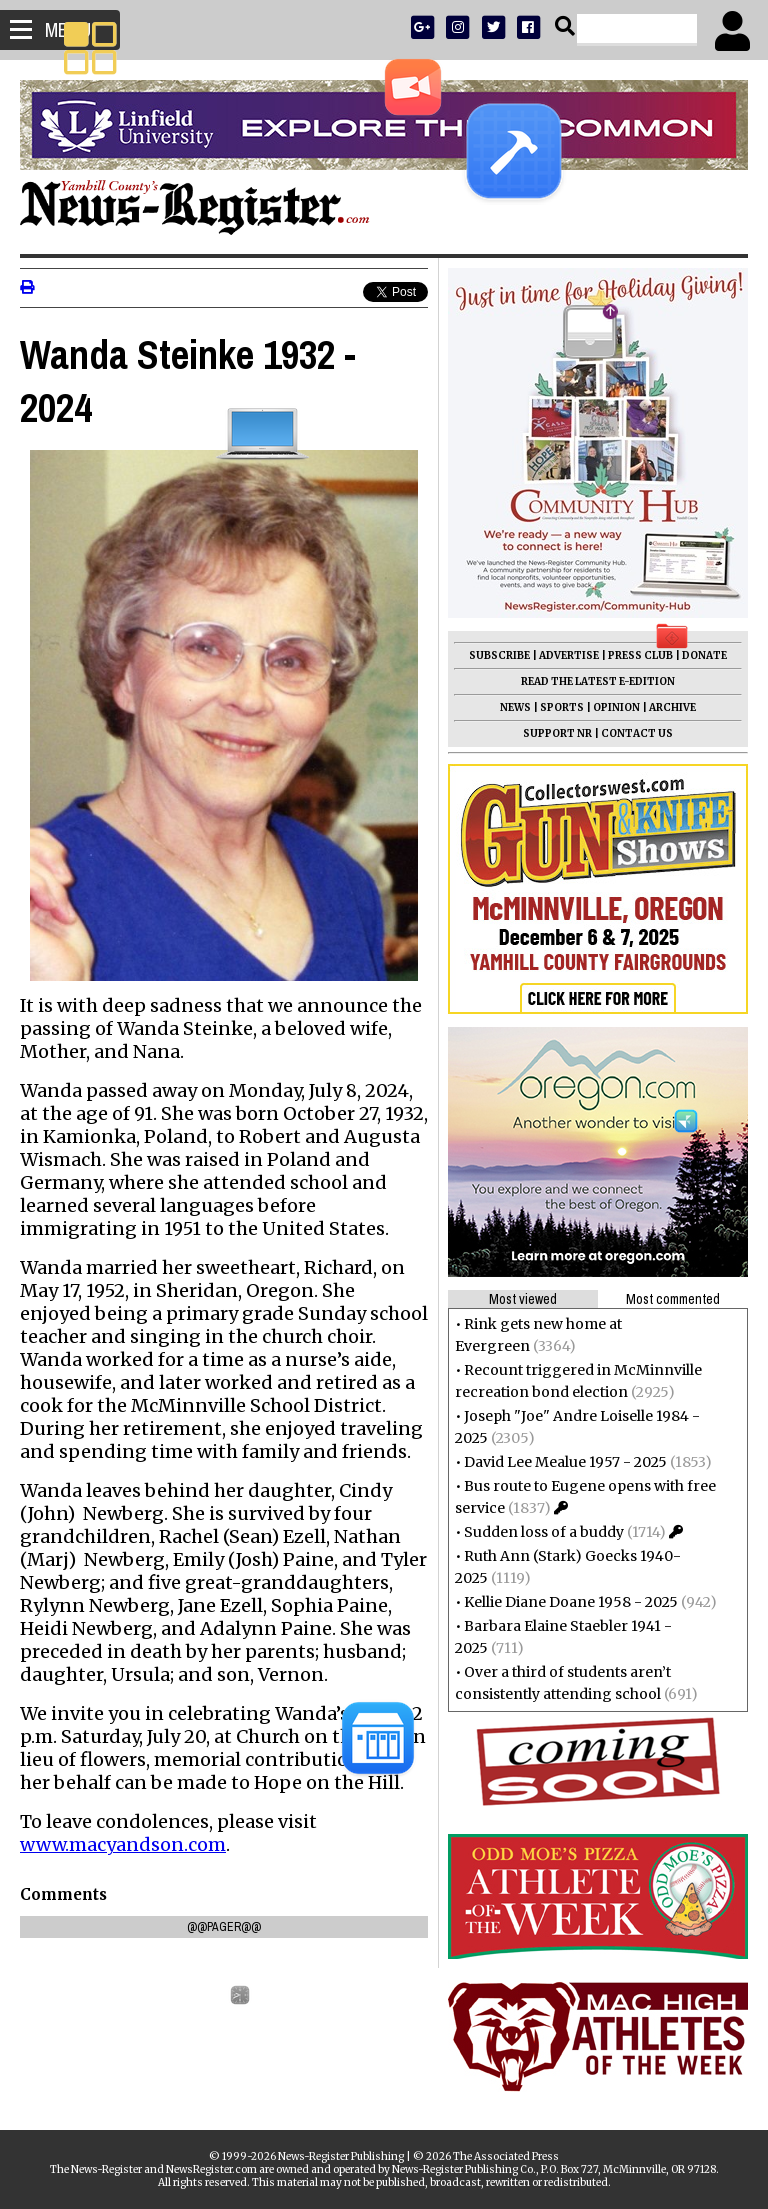  Describe the element at coordinates (590, 332) in the screenshot. I see `sync mail between outbox and inbox` at that location.